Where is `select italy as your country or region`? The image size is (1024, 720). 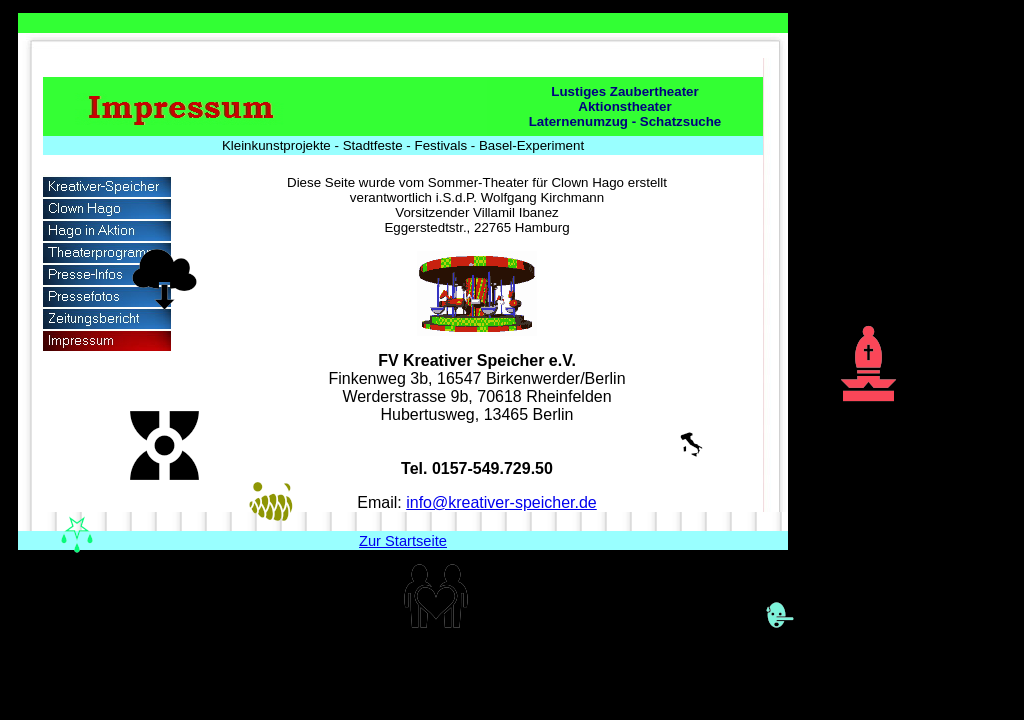 select italy as your country or region is located at coordinates (691, 444).